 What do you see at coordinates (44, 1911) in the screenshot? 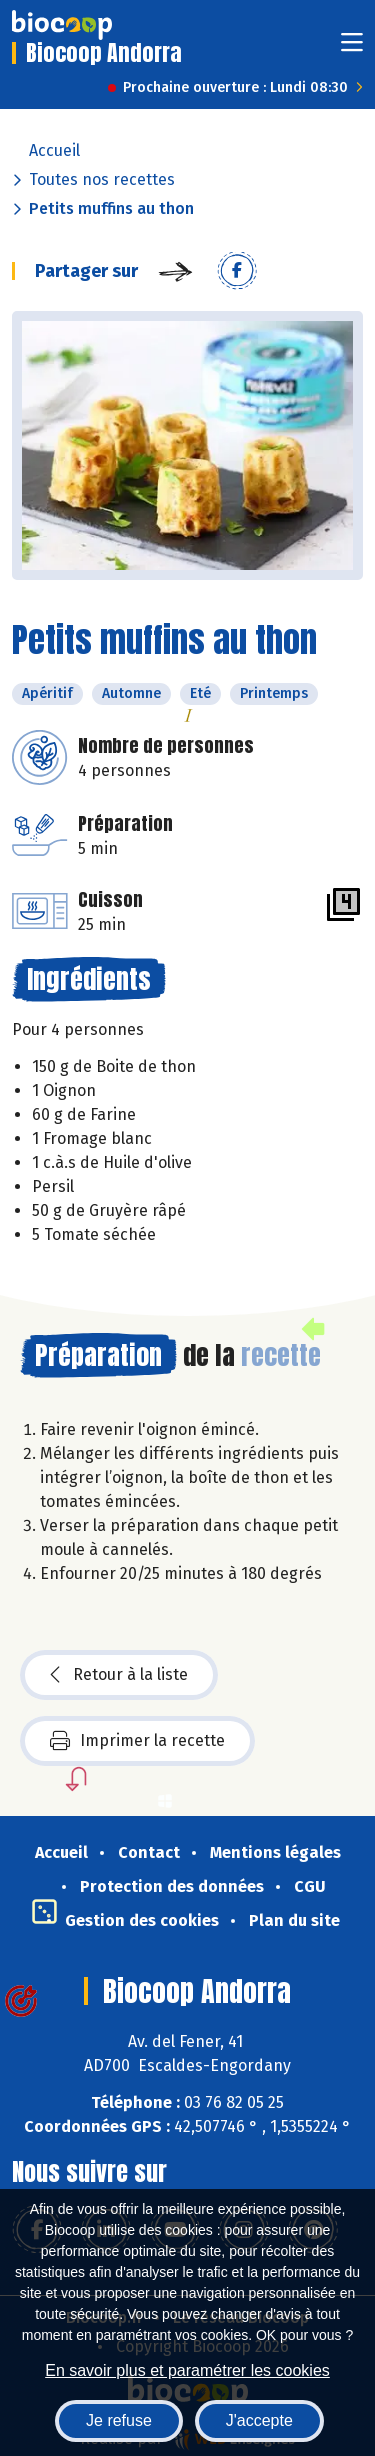
I see `roll dice or generate random number` at bounding box center [44, 1911].